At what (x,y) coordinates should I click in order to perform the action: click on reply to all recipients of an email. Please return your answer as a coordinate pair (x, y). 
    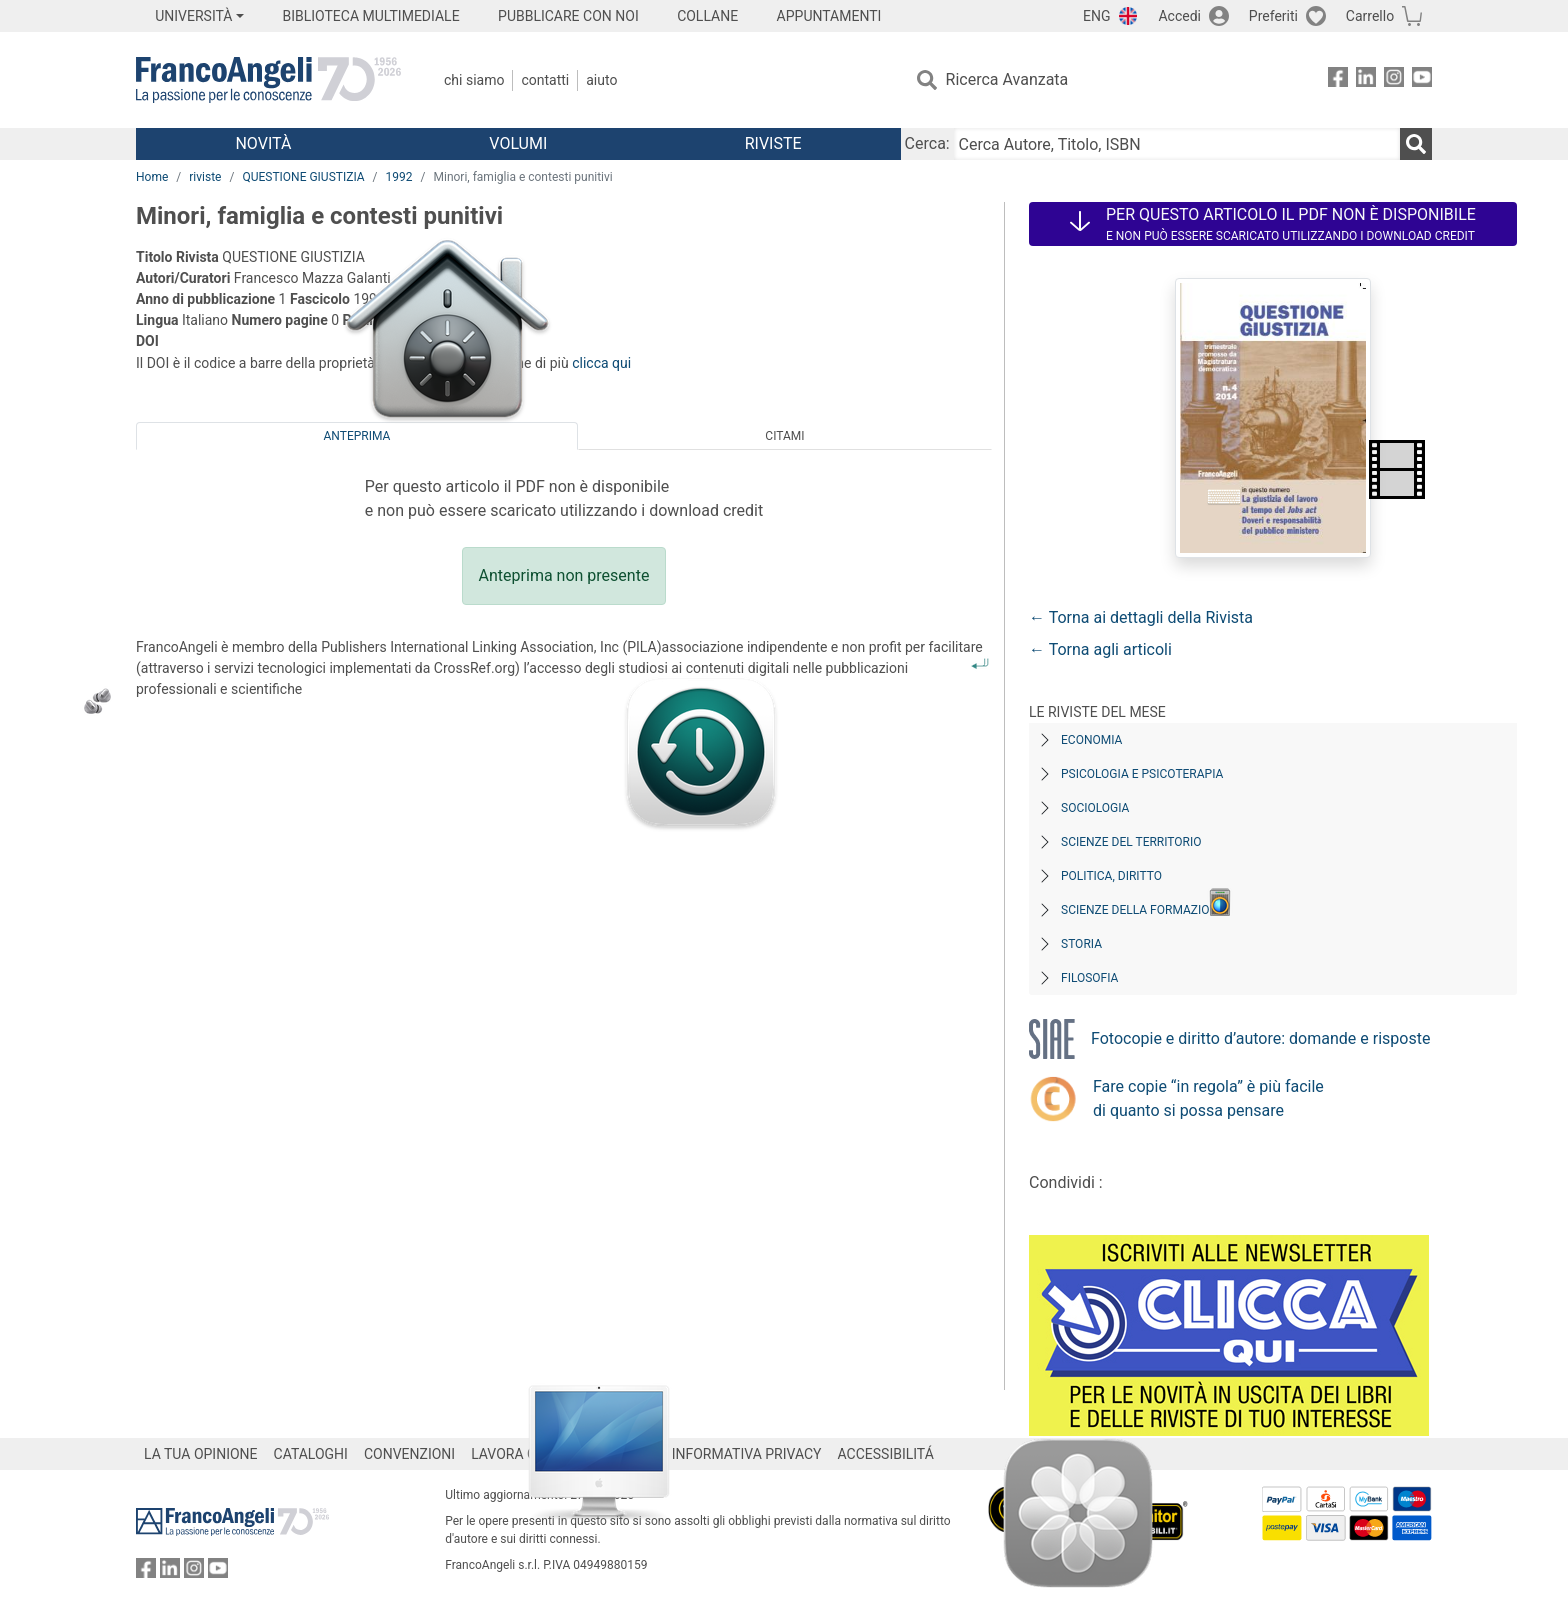
    Looking at the image, I should click on (979, 662).